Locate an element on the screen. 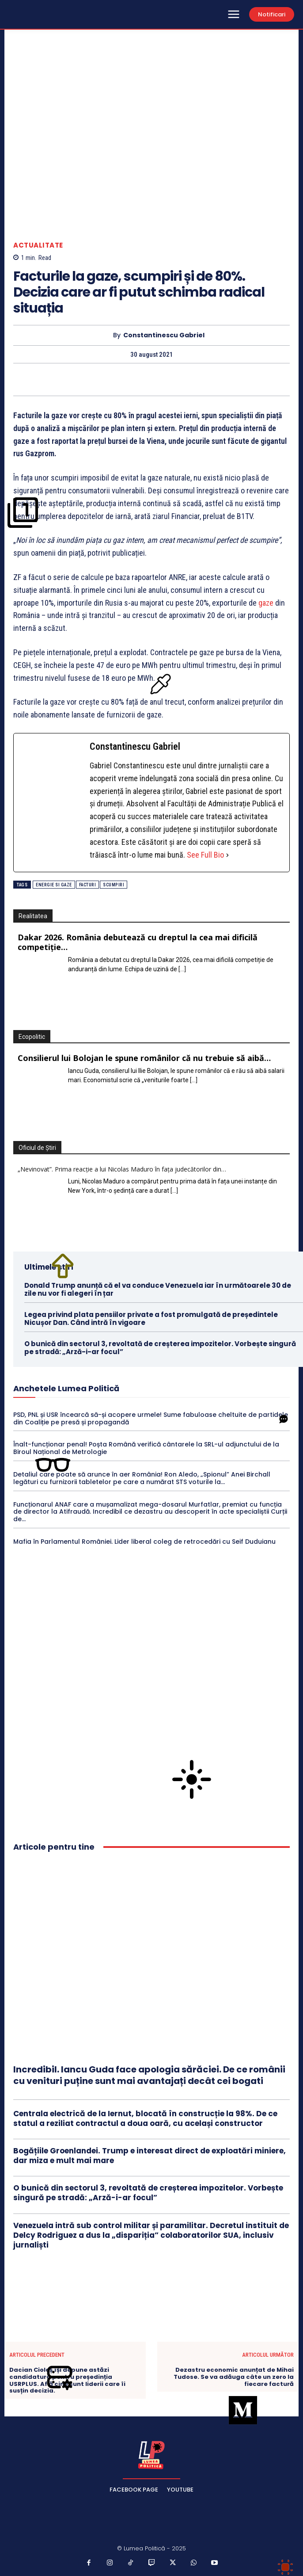 The height and width of the screenshot is (2576, 303). pick a color from the screen is located at coordinates (160, 684).